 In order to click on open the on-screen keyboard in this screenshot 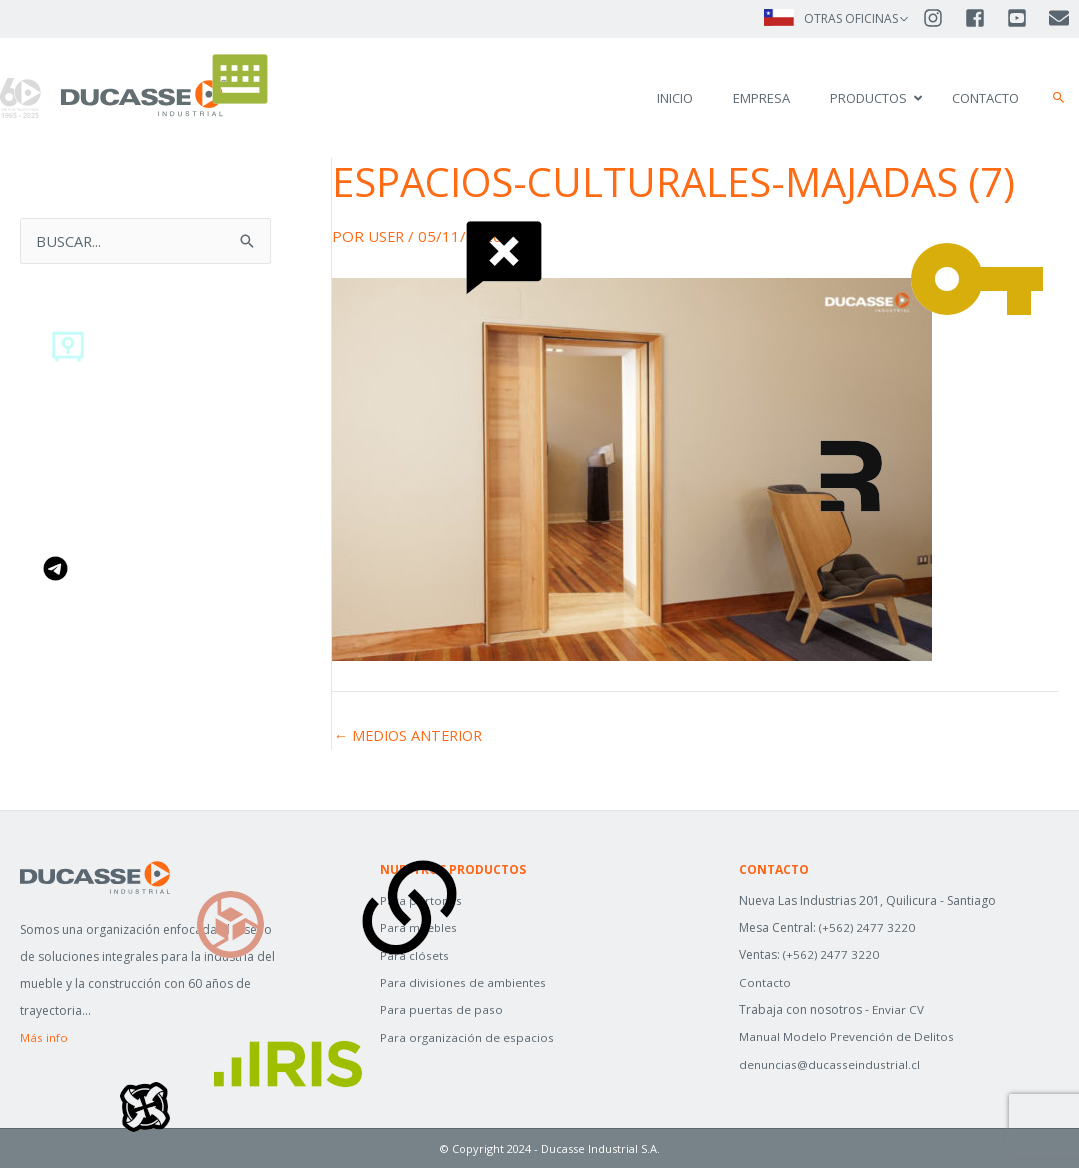, I will do `click(240, 79)`.